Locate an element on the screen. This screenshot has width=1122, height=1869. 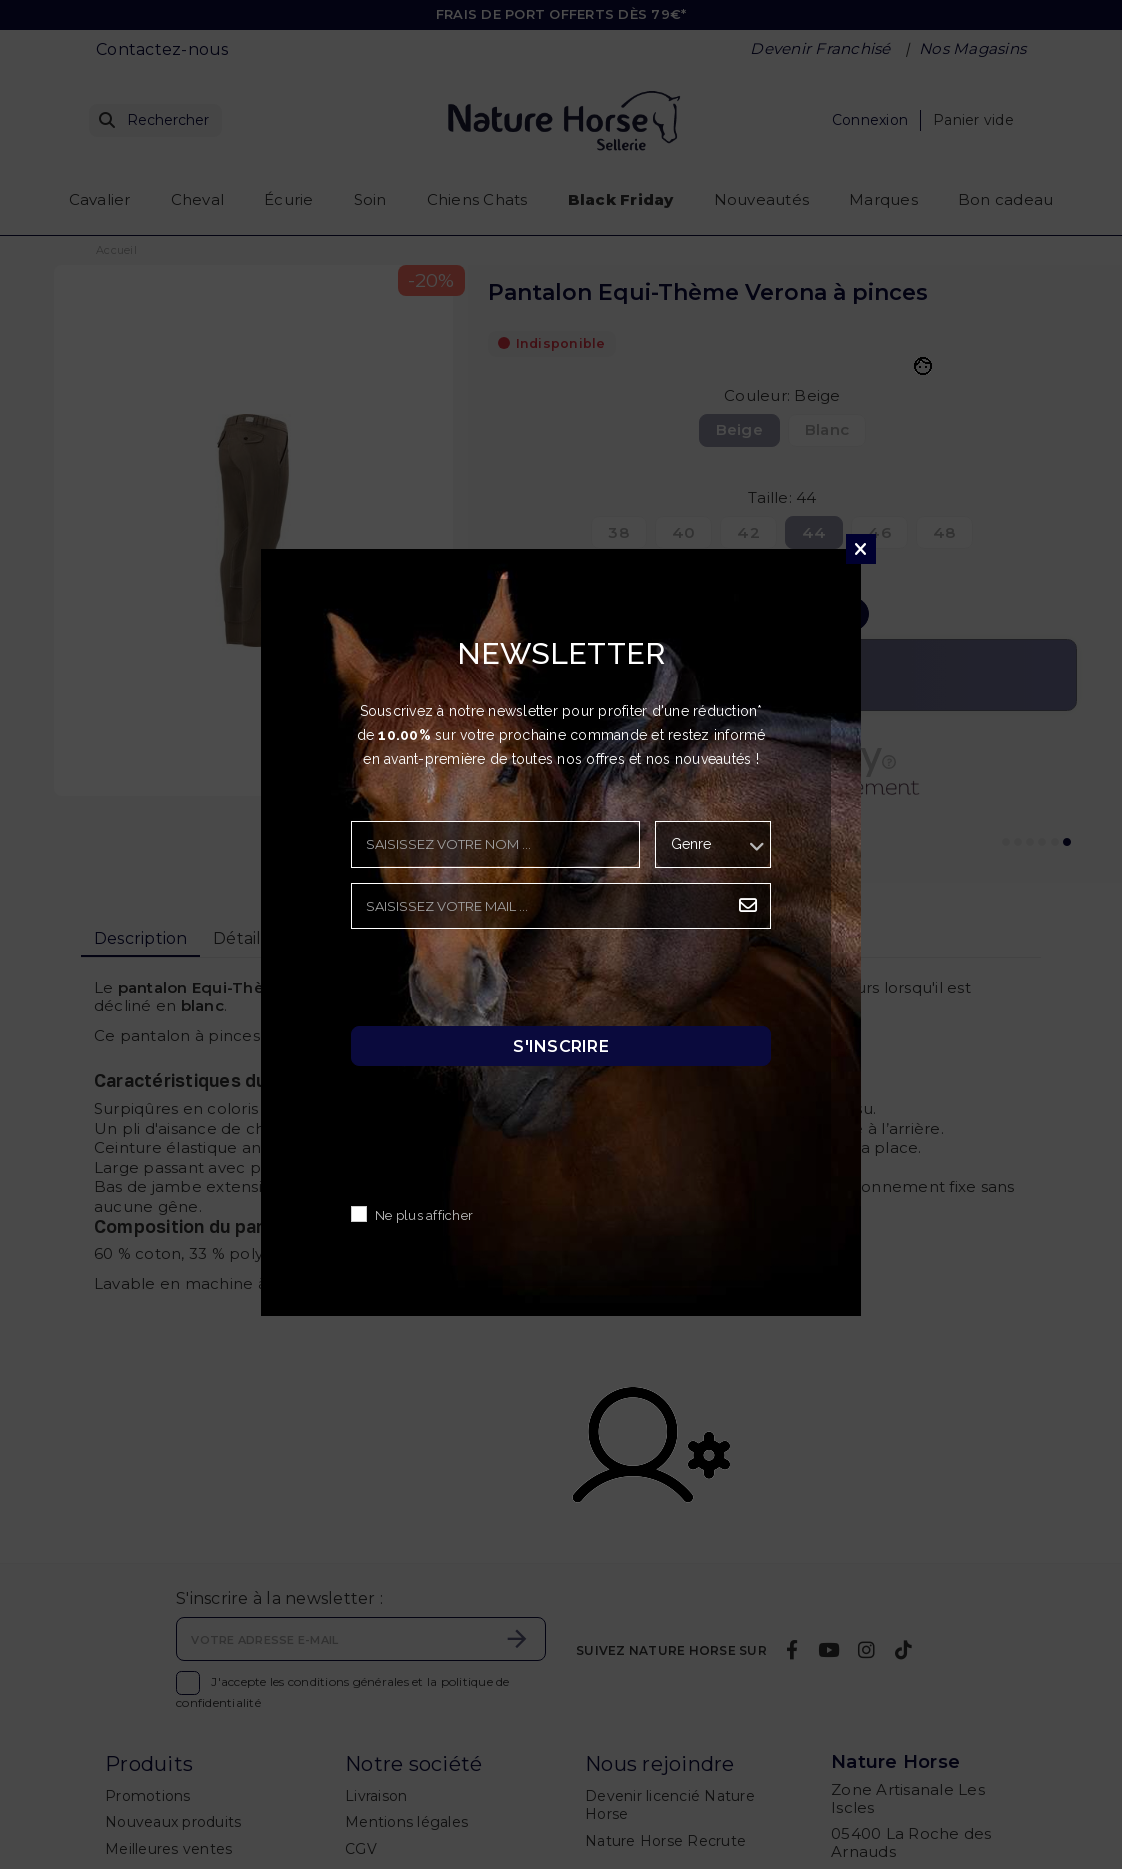
access your profile or account settings is located at coordinates (923, 366).